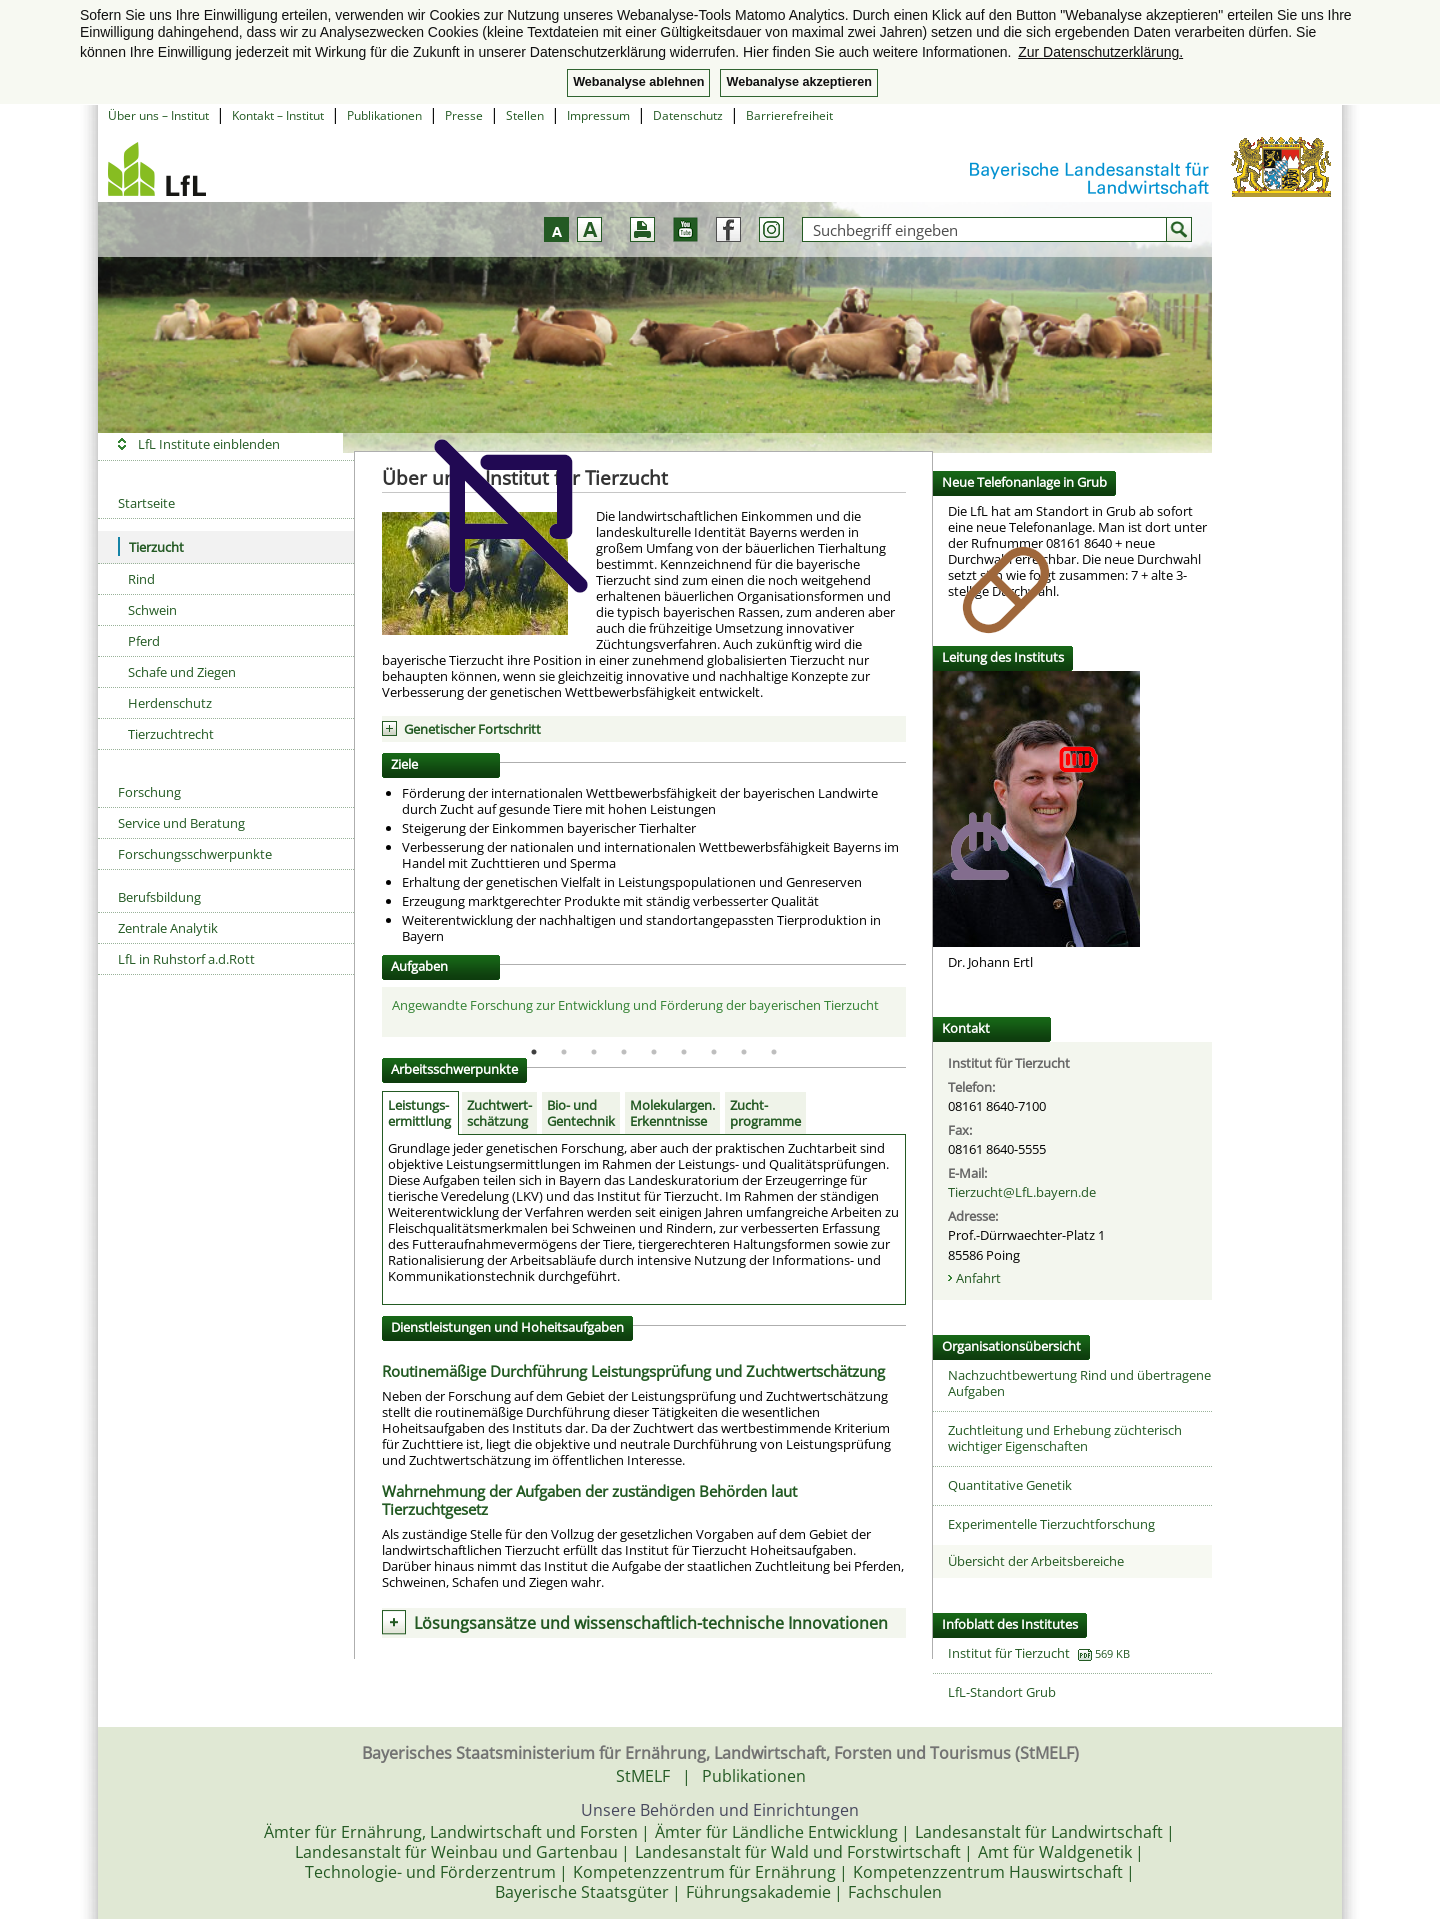  Describe the element at coordinates (980, 851) in the screenshot. I see `indicates Georgian lari currency` at that location.